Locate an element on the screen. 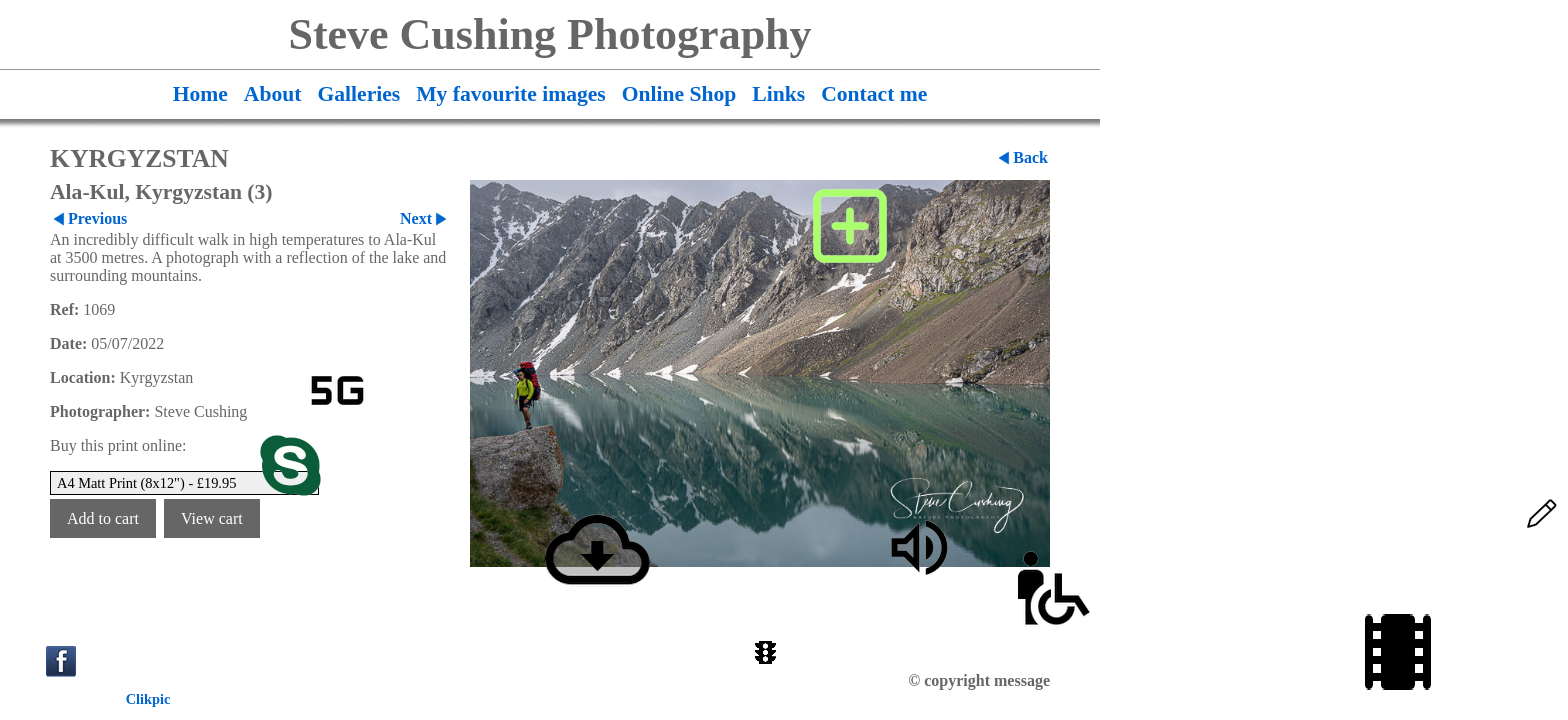 The image size is (1568, 720). indicates 5G network connectivity is located at coordinates (337, 390).